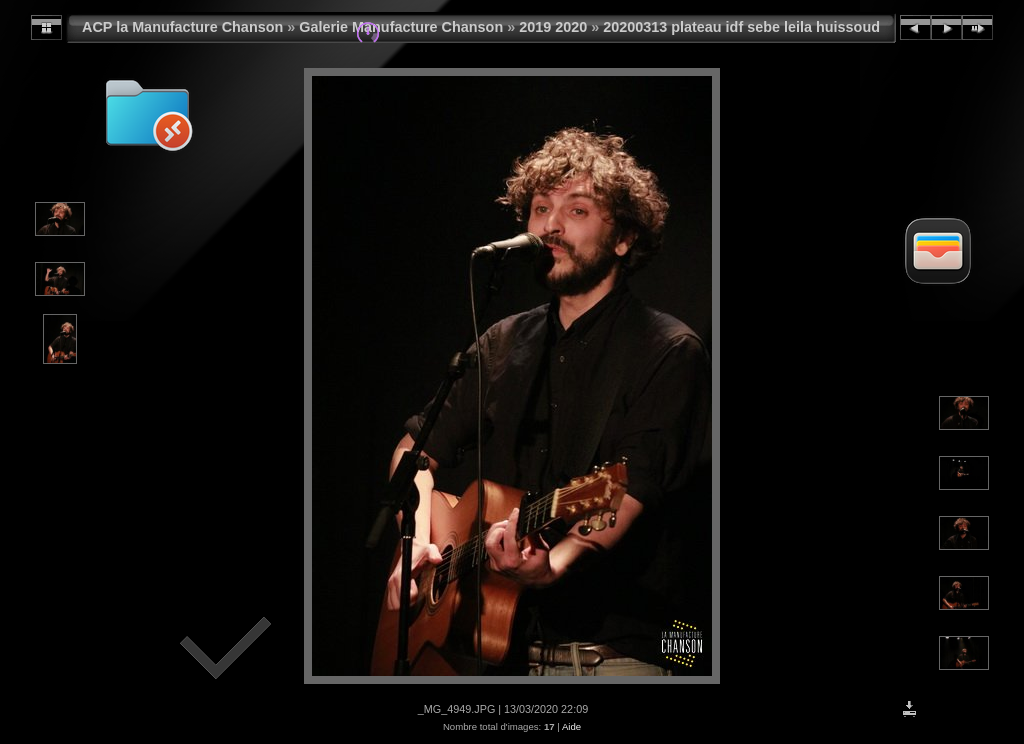  What do you see at coordinates (938, 251) in the screenshot?
I see `open apple wallet app` at bounding box center [938, 251].